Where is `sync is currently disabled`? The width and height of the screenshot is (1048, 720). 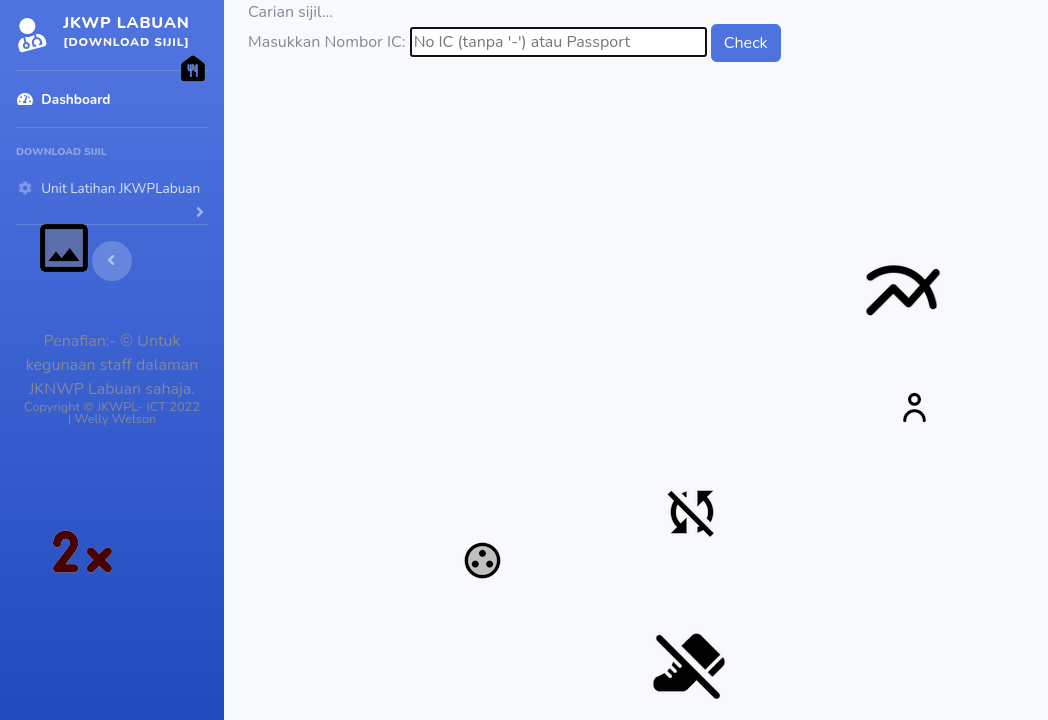 sync is currently disabled is located at coordinates (692, 512).